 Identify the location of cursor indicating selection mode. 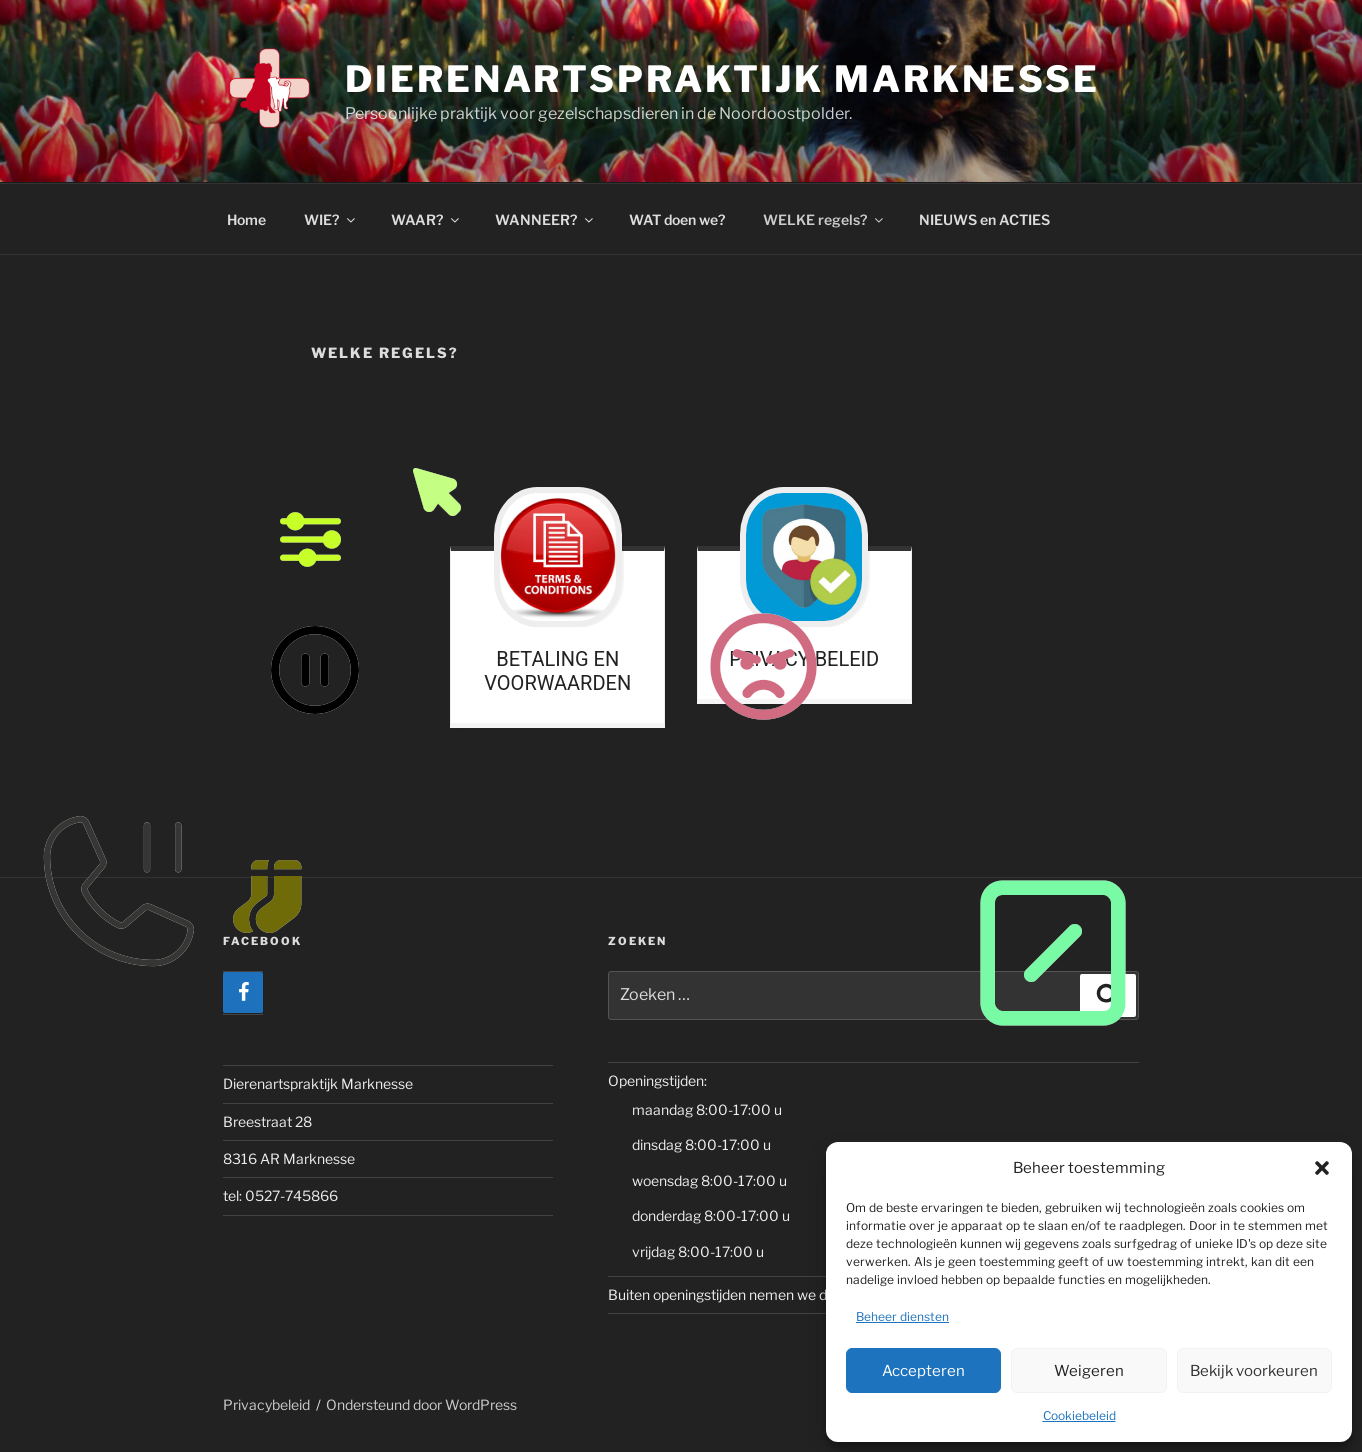
(437, 492).